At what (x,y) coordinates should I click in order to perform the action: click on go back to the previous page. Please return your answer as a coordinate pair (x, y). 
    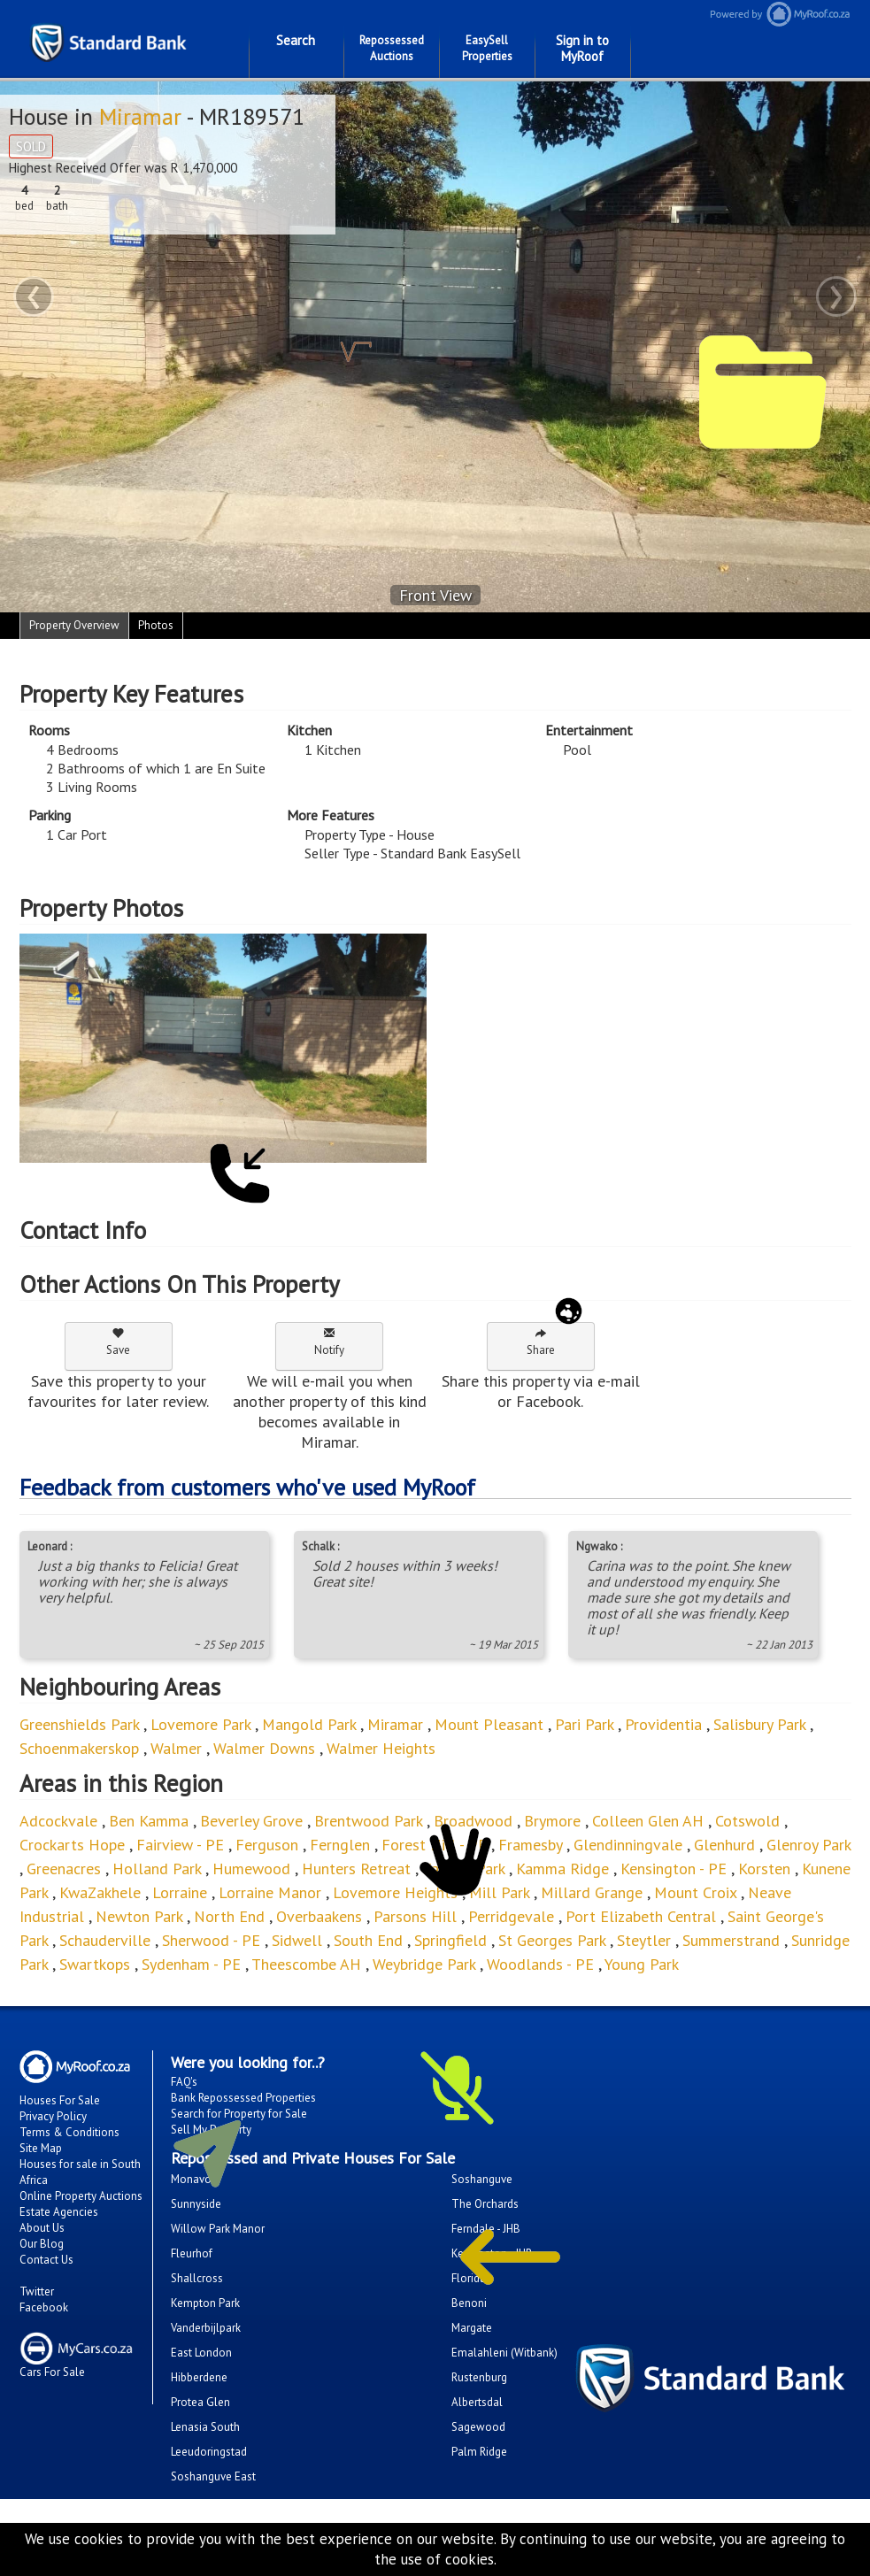
    Looking at the image, I should click on (510, 2257).